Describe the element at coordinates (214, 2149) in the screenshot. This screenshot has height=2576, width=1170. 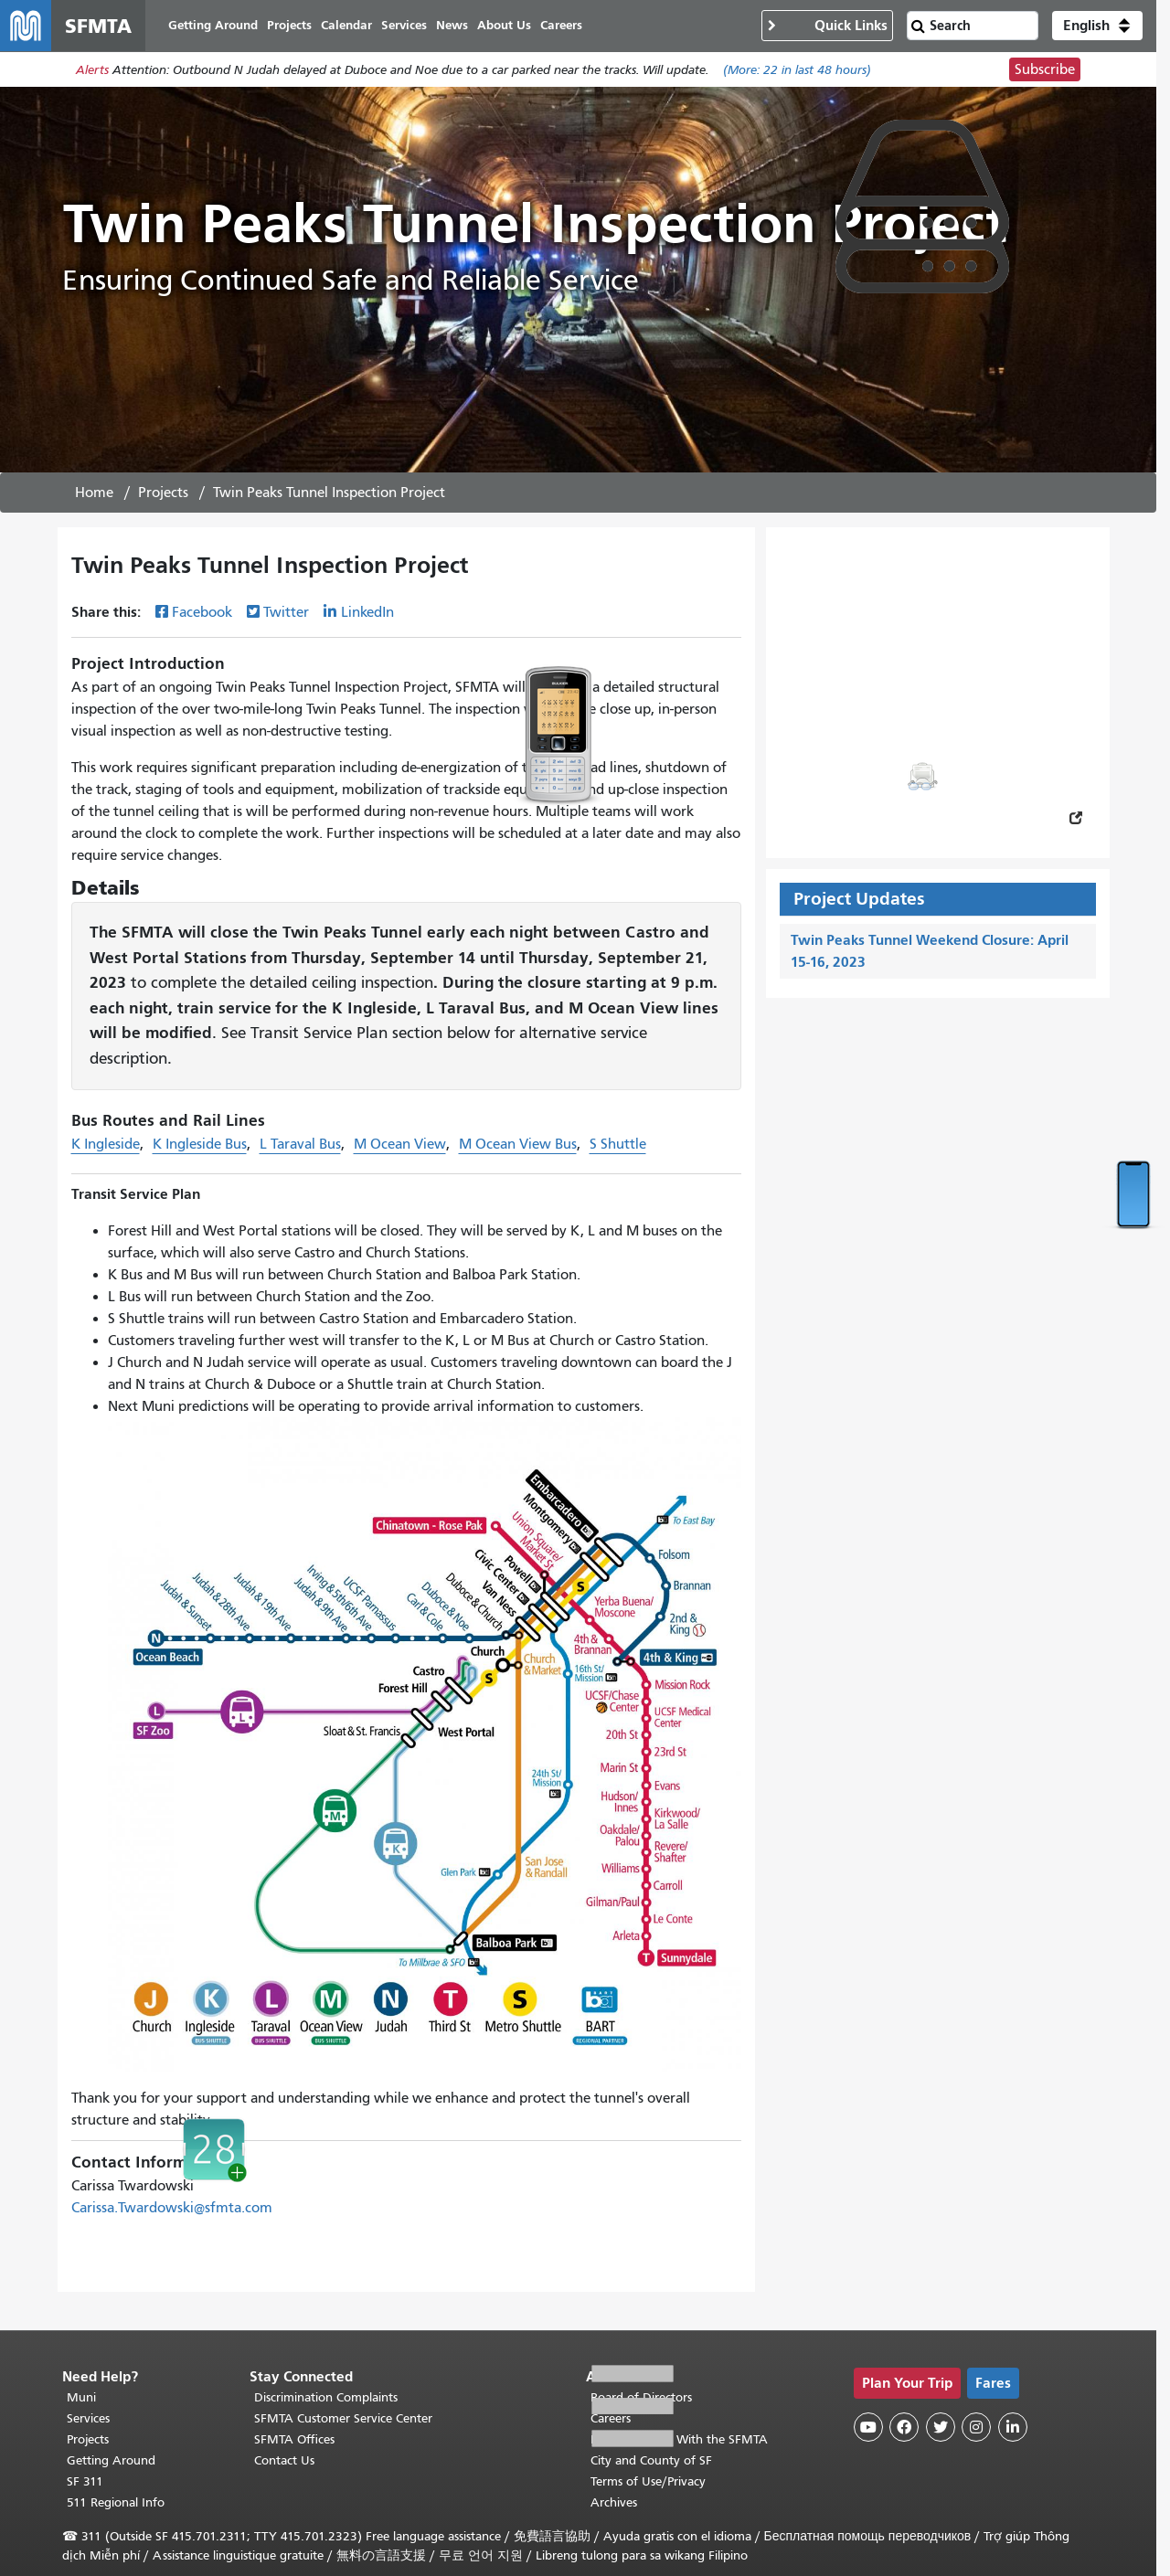
I see `create a new calendar appointment` at that location.